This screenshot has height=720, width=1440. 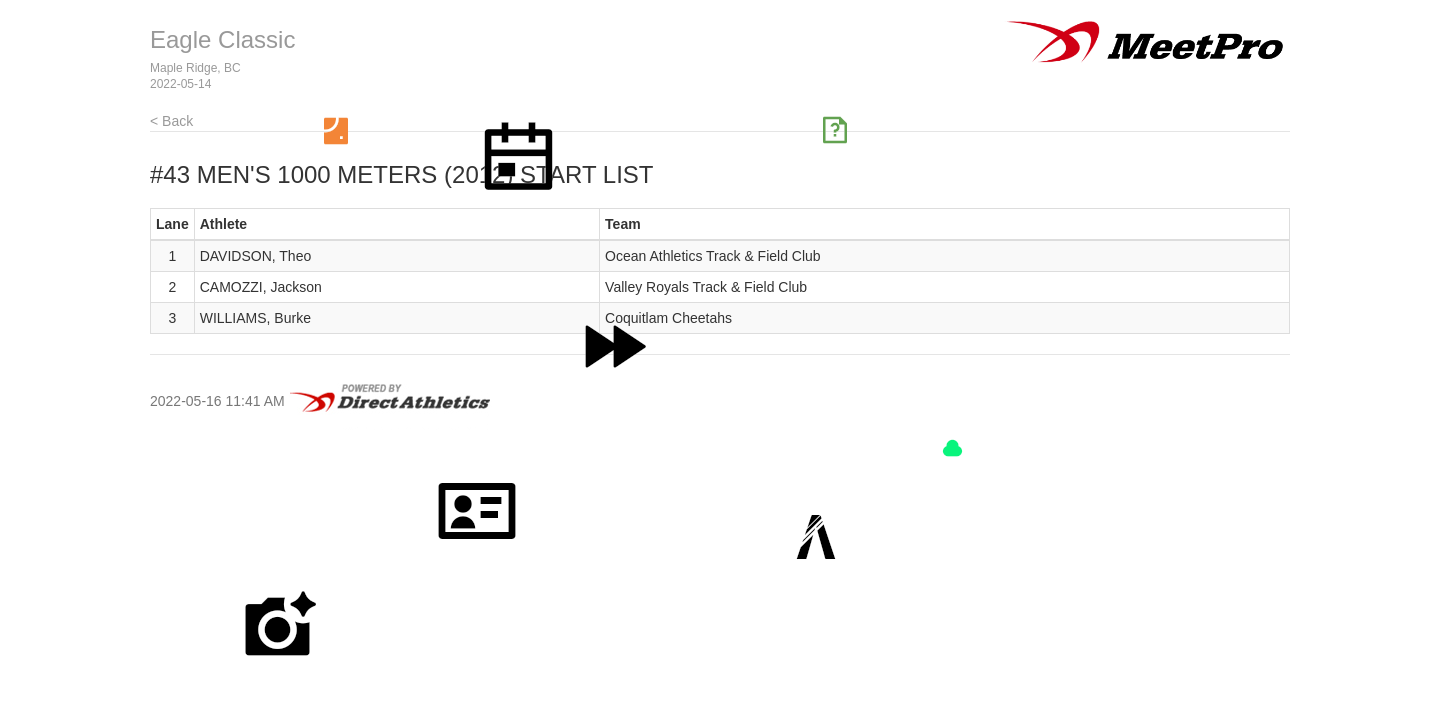 I want to click on open FiveM game modification client, so click(x=816, y=537).